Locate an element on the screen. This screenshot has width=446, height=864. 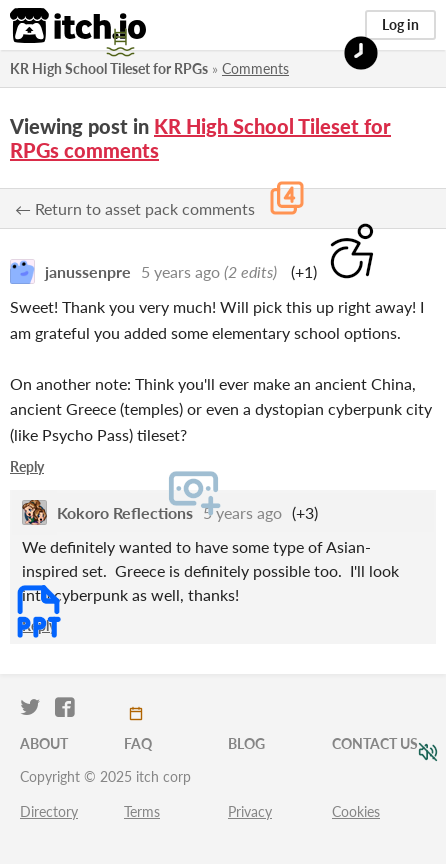
open calendar view is located at coordinates (136, 714).